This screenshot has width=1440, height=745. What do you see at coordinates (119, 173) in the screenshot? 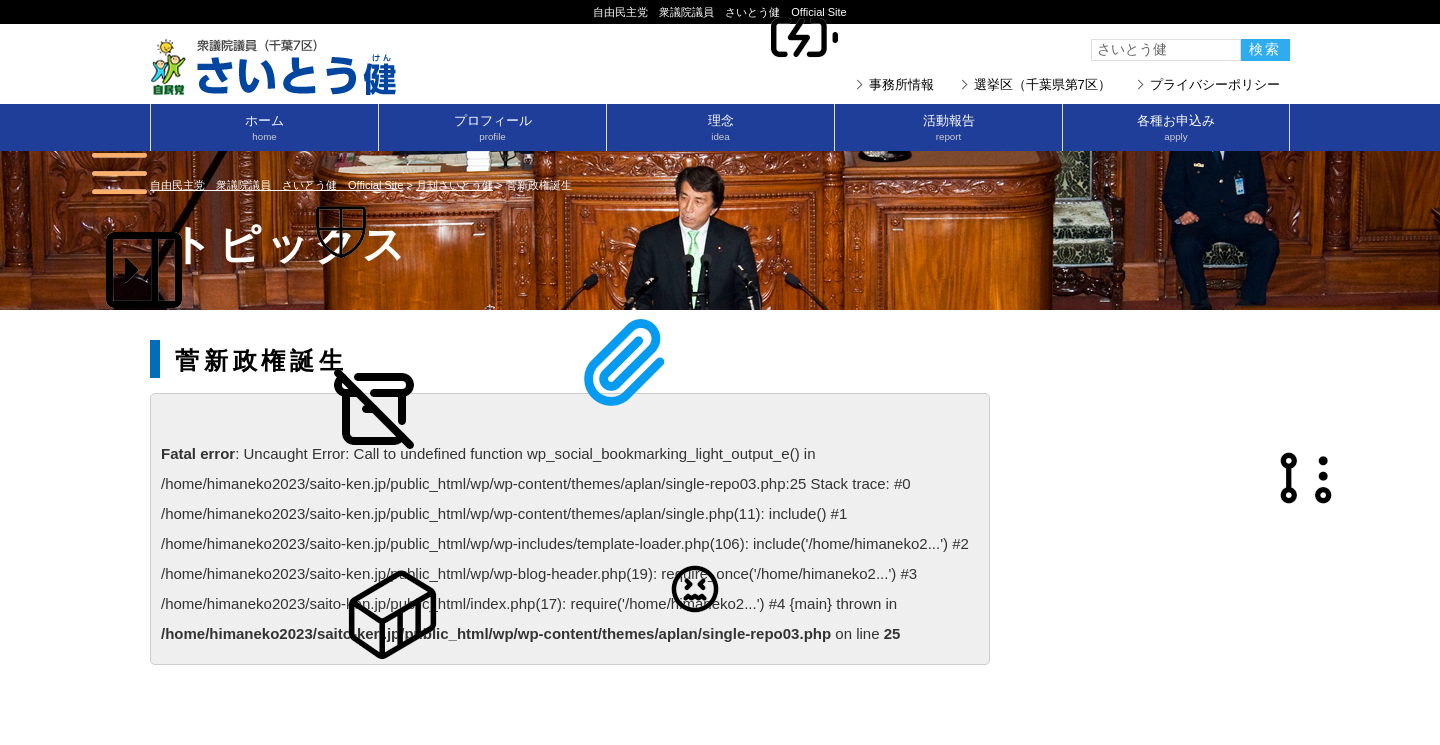
I see `open navigation menu` at bounding box center [119, 173].